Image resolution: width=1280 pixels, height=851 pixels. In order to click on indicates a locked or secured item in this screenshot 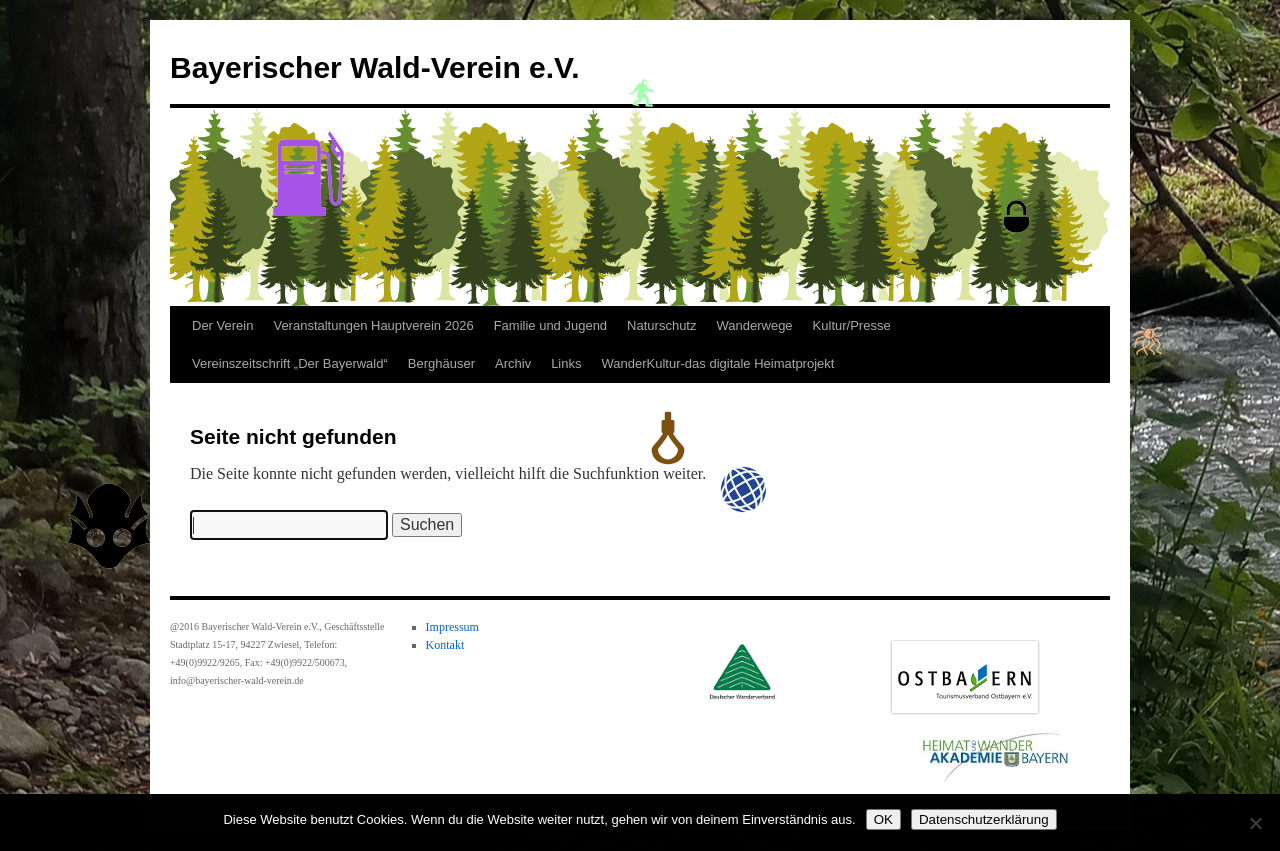, I will do `click(1016, 216)`.